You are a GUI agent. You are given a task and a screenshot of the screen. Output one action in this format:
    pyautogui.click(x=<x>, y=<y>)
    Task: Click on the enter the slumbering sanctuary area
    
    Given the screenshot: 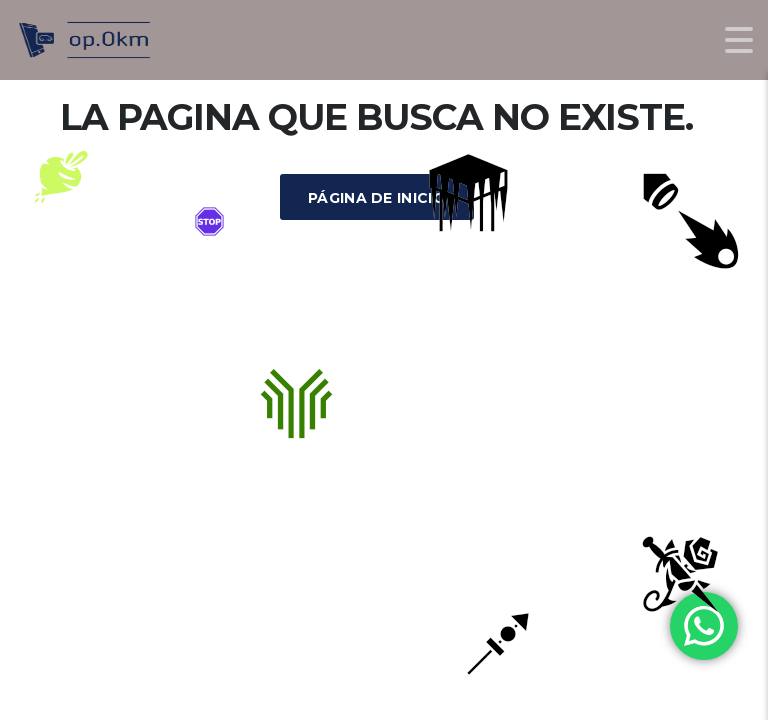 What is the action you would take?
    pyautogui.click(x=296, y=403)
    